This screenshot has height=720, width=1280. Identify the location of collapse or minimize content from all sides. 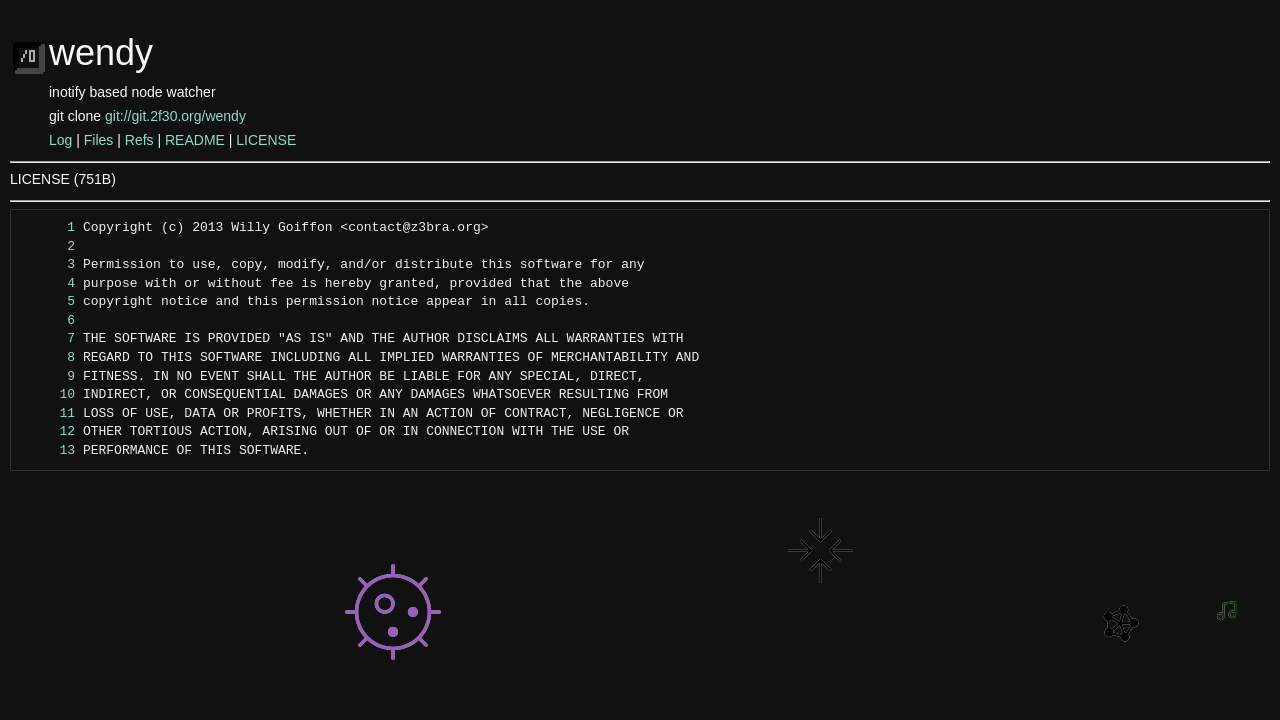
(820, 550).